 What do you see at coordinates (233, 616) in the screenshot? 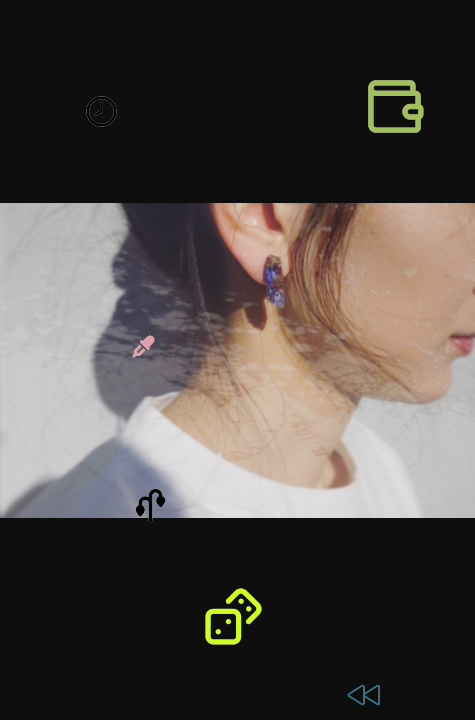
I see `randomize or shuffle content` at bounding box center [233, 616].